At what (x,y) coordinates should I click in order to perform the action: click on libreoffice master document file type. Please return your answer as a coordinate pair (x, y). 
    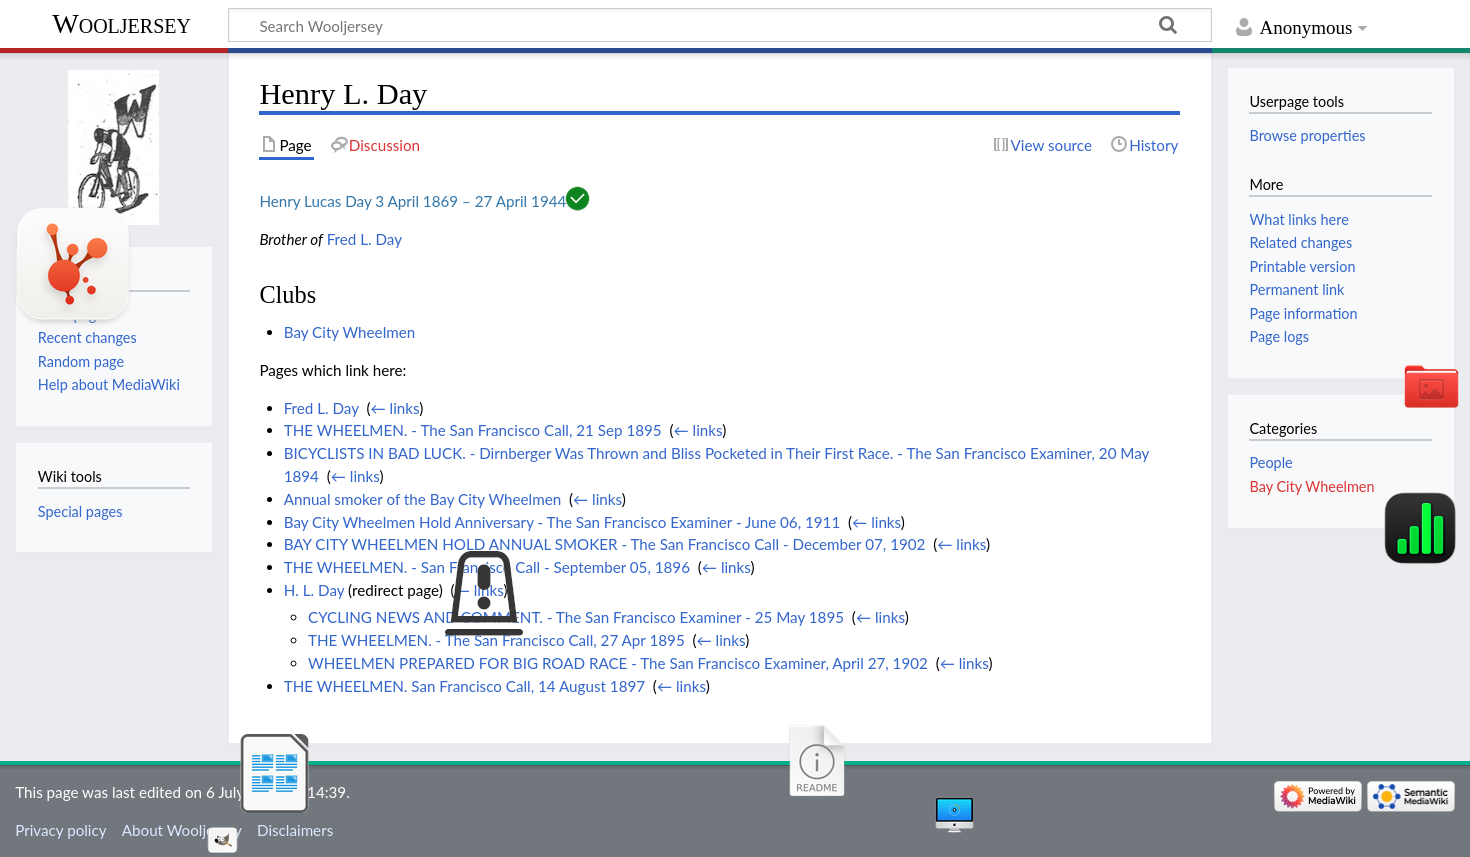
    Looking at the image, I should click on (274, 773).